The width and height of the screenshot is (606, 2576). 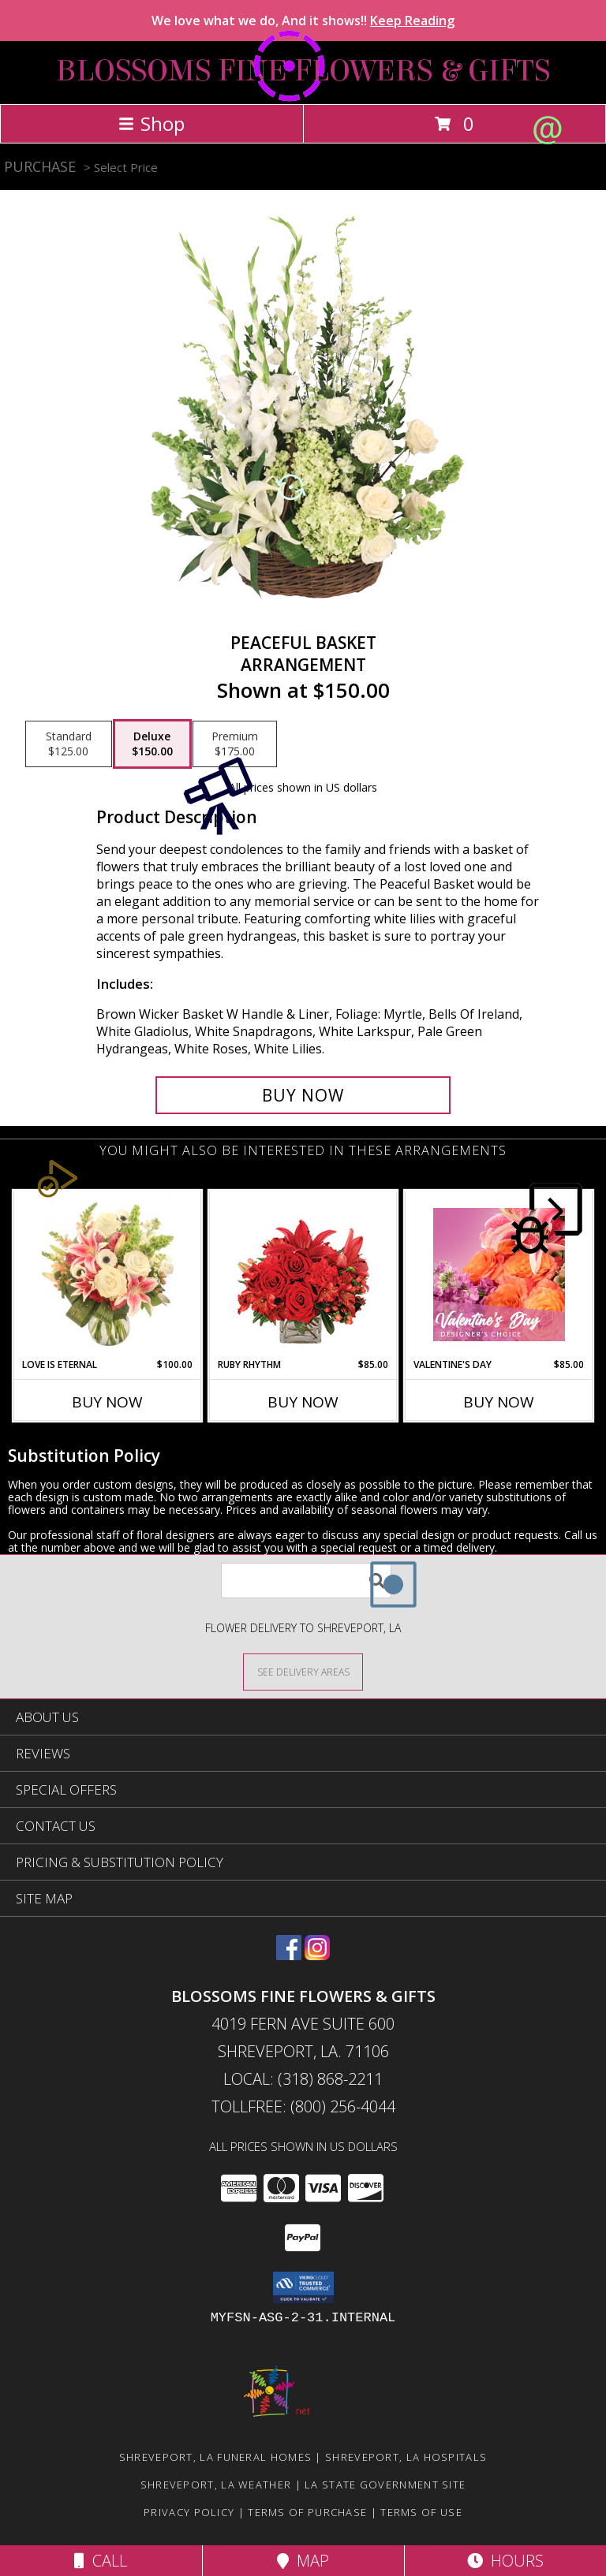 What do you see at coordinates (291, 488) in the screenshot?
I see `reopen a previously closed issue` at bounding box center [291, 488].